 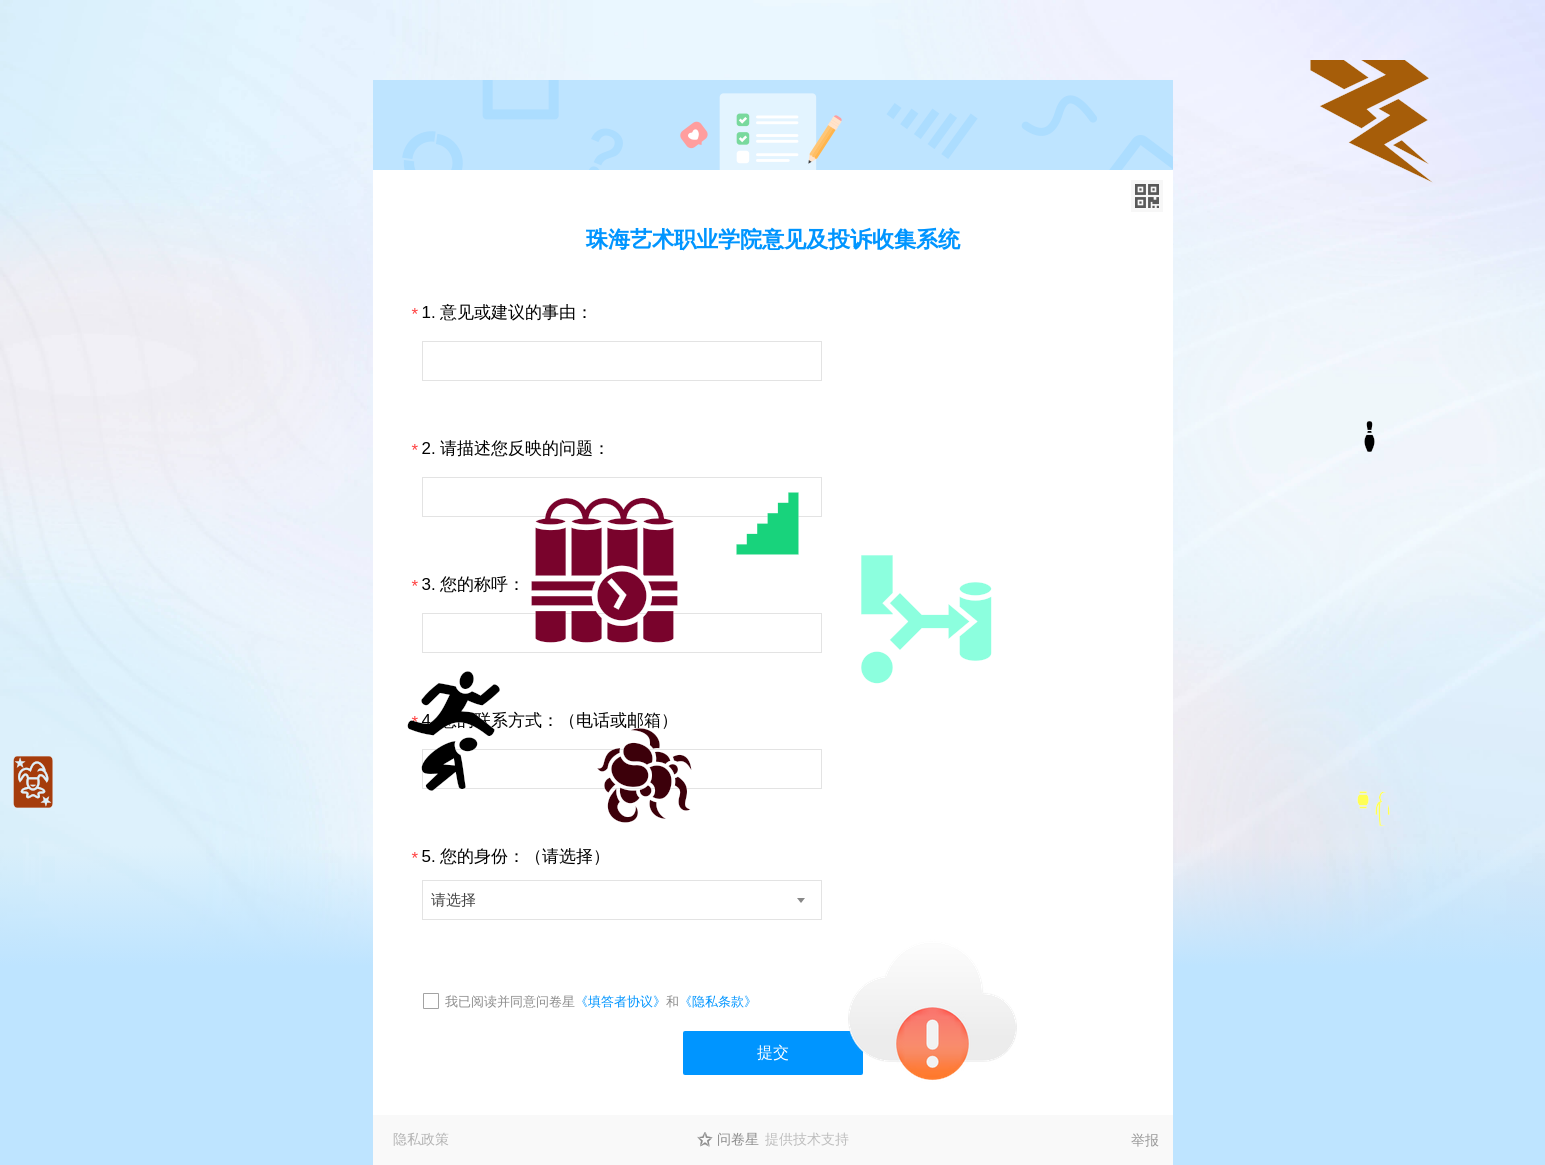 What do you see at coordinates (927, 621) in the screenshot?
I see `open the crafting menu` at bounding box center [927, 621].